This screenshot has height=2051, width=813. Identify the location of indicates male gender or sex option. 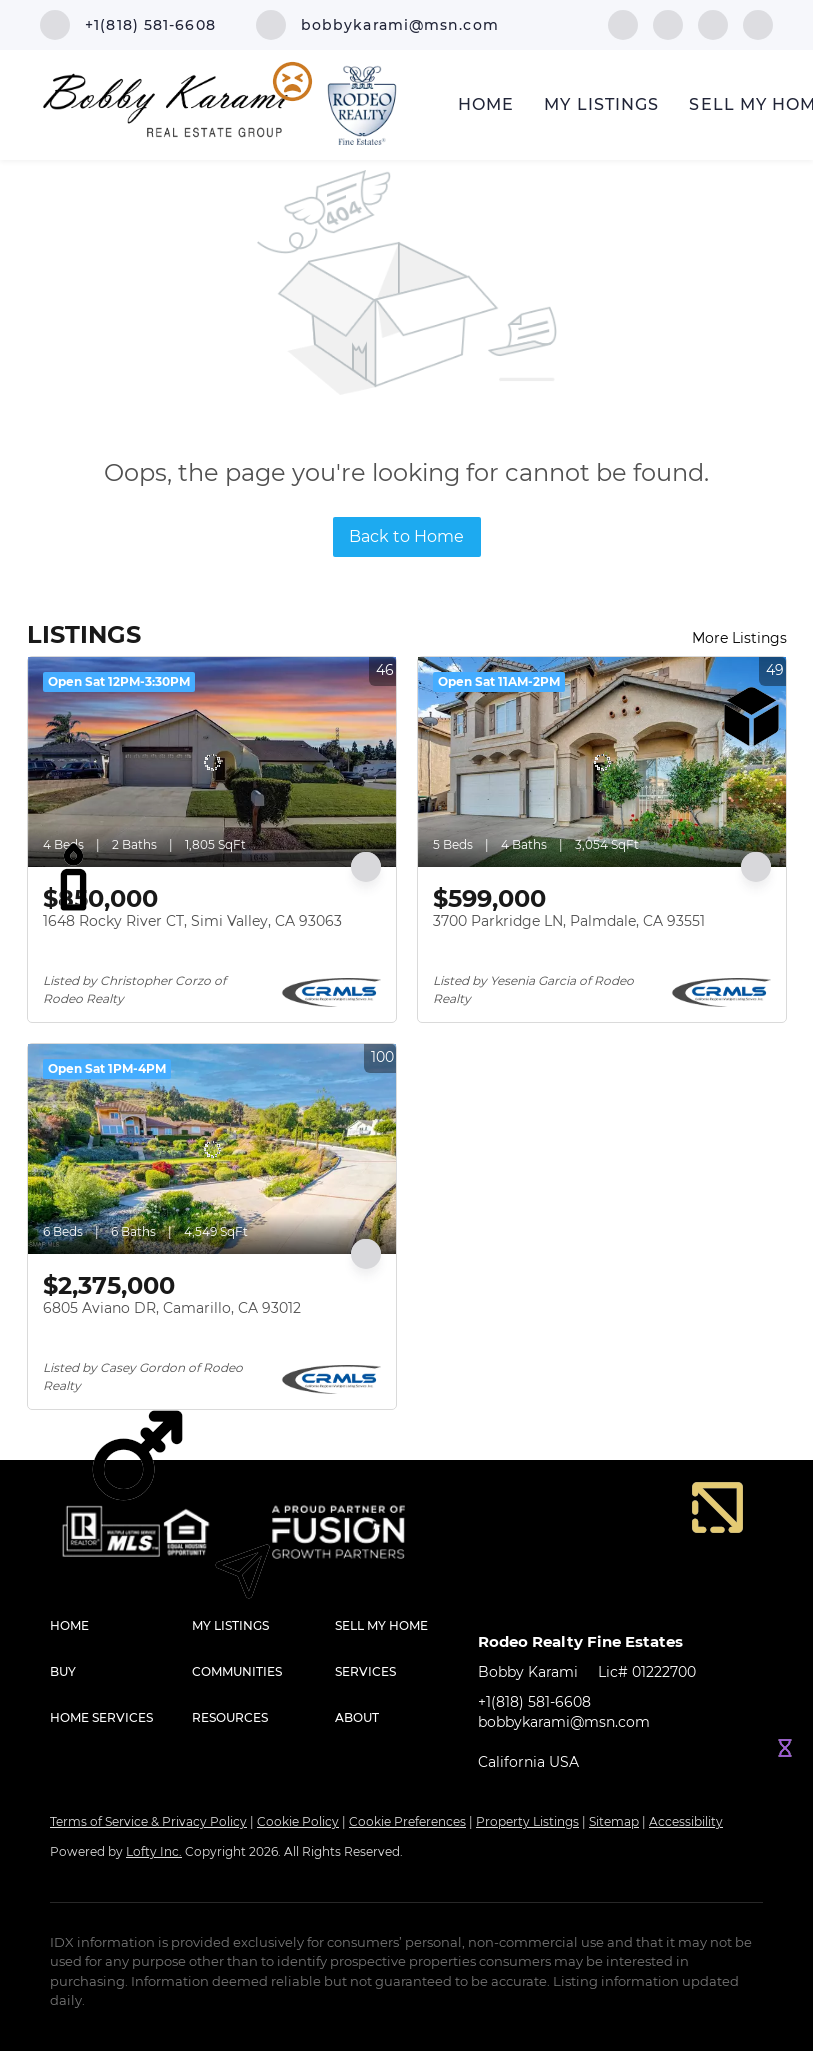
(132, 1461).